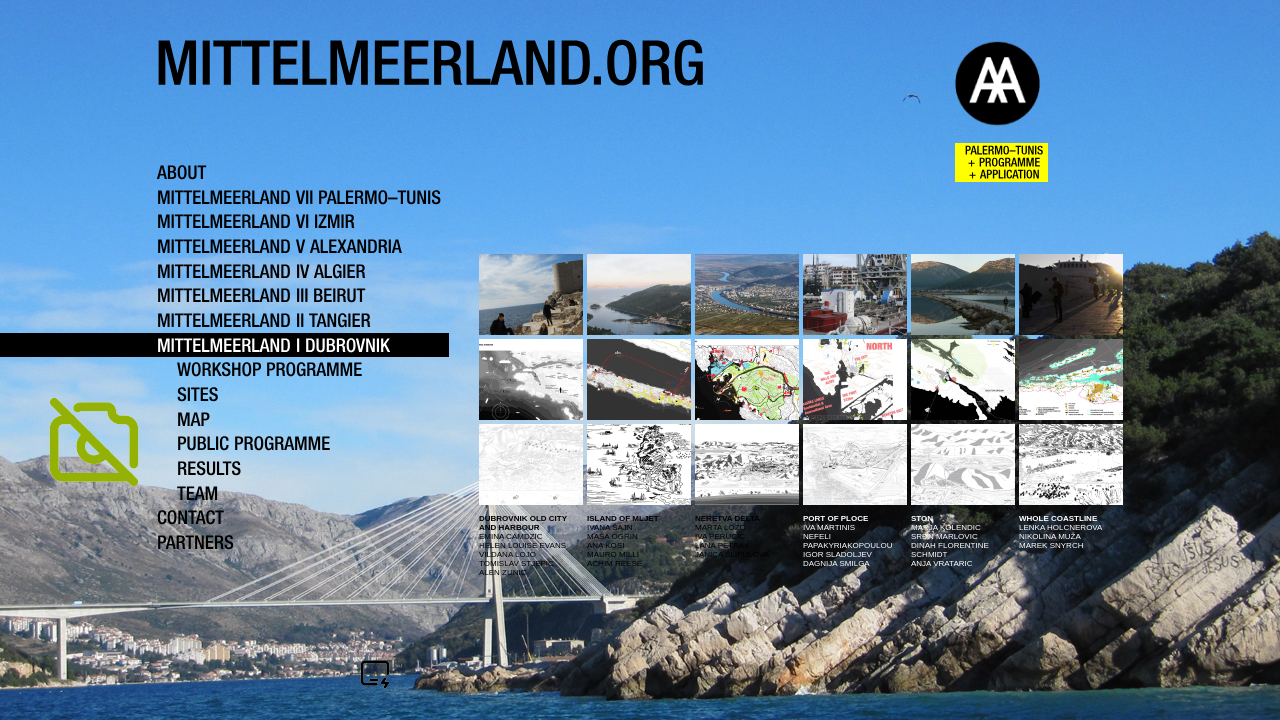 The image size is (1280, 720). Describe the element at coordinates (375, 673) in the screenshot. I see `tablet charging in landscape mode` at that location.